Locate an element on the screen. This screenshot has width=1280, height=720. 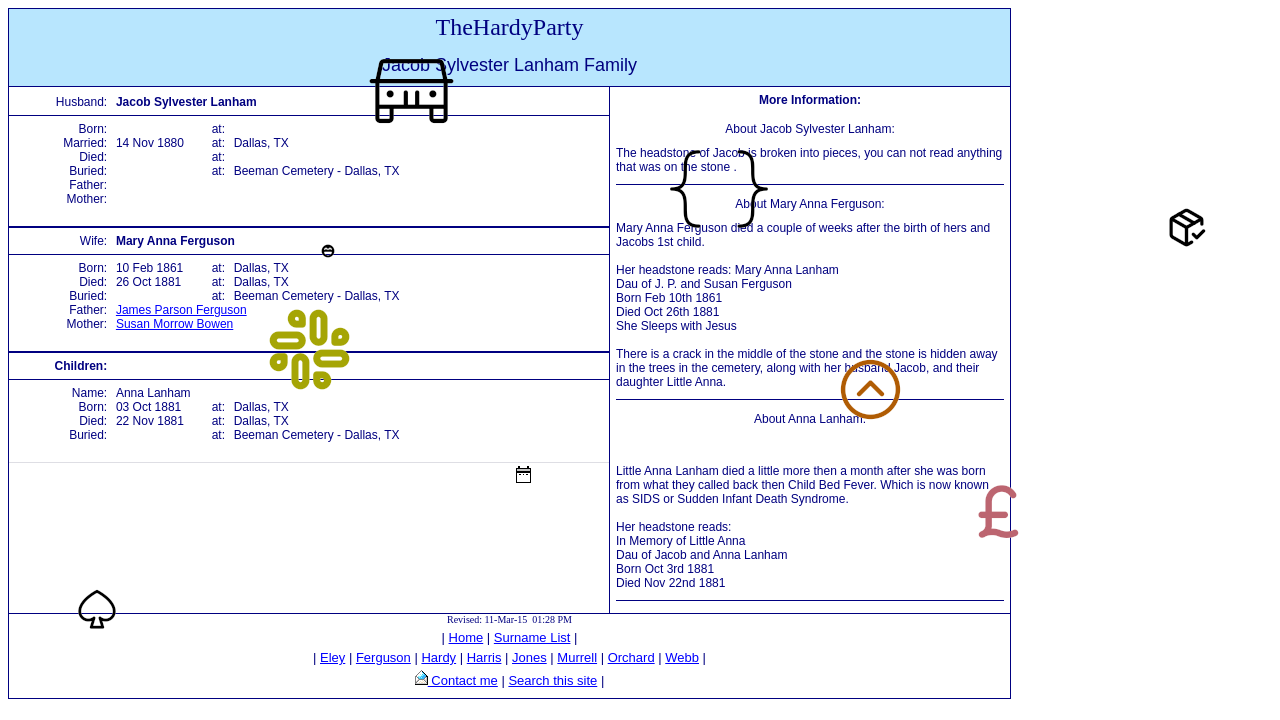
access code or developer settings is located at coordinates (719, 189).